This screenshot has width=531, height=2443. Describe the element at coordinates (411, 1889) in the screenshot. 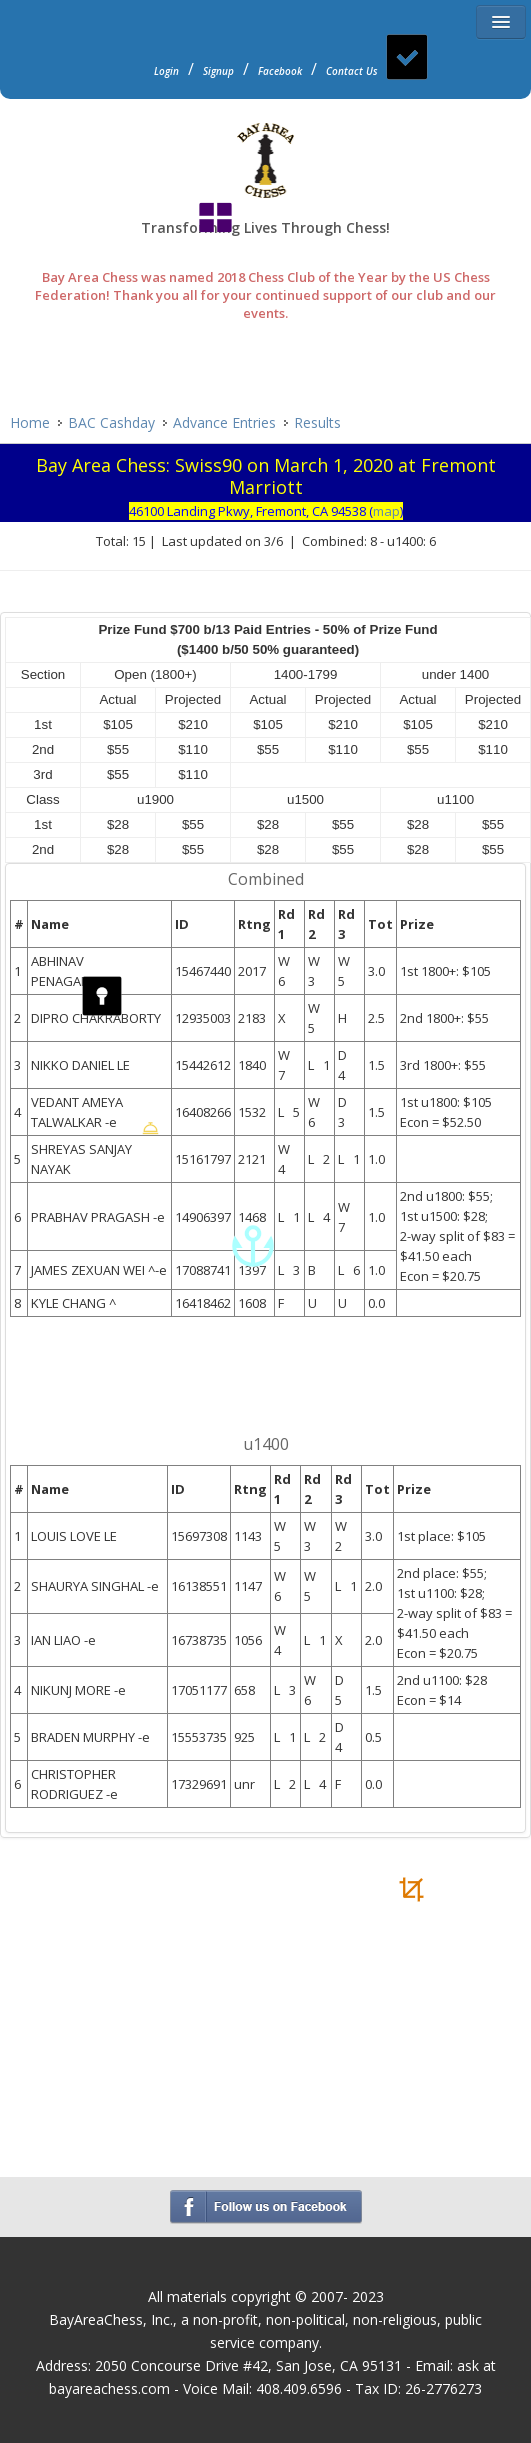

I see `crop an image or photo` at that location.